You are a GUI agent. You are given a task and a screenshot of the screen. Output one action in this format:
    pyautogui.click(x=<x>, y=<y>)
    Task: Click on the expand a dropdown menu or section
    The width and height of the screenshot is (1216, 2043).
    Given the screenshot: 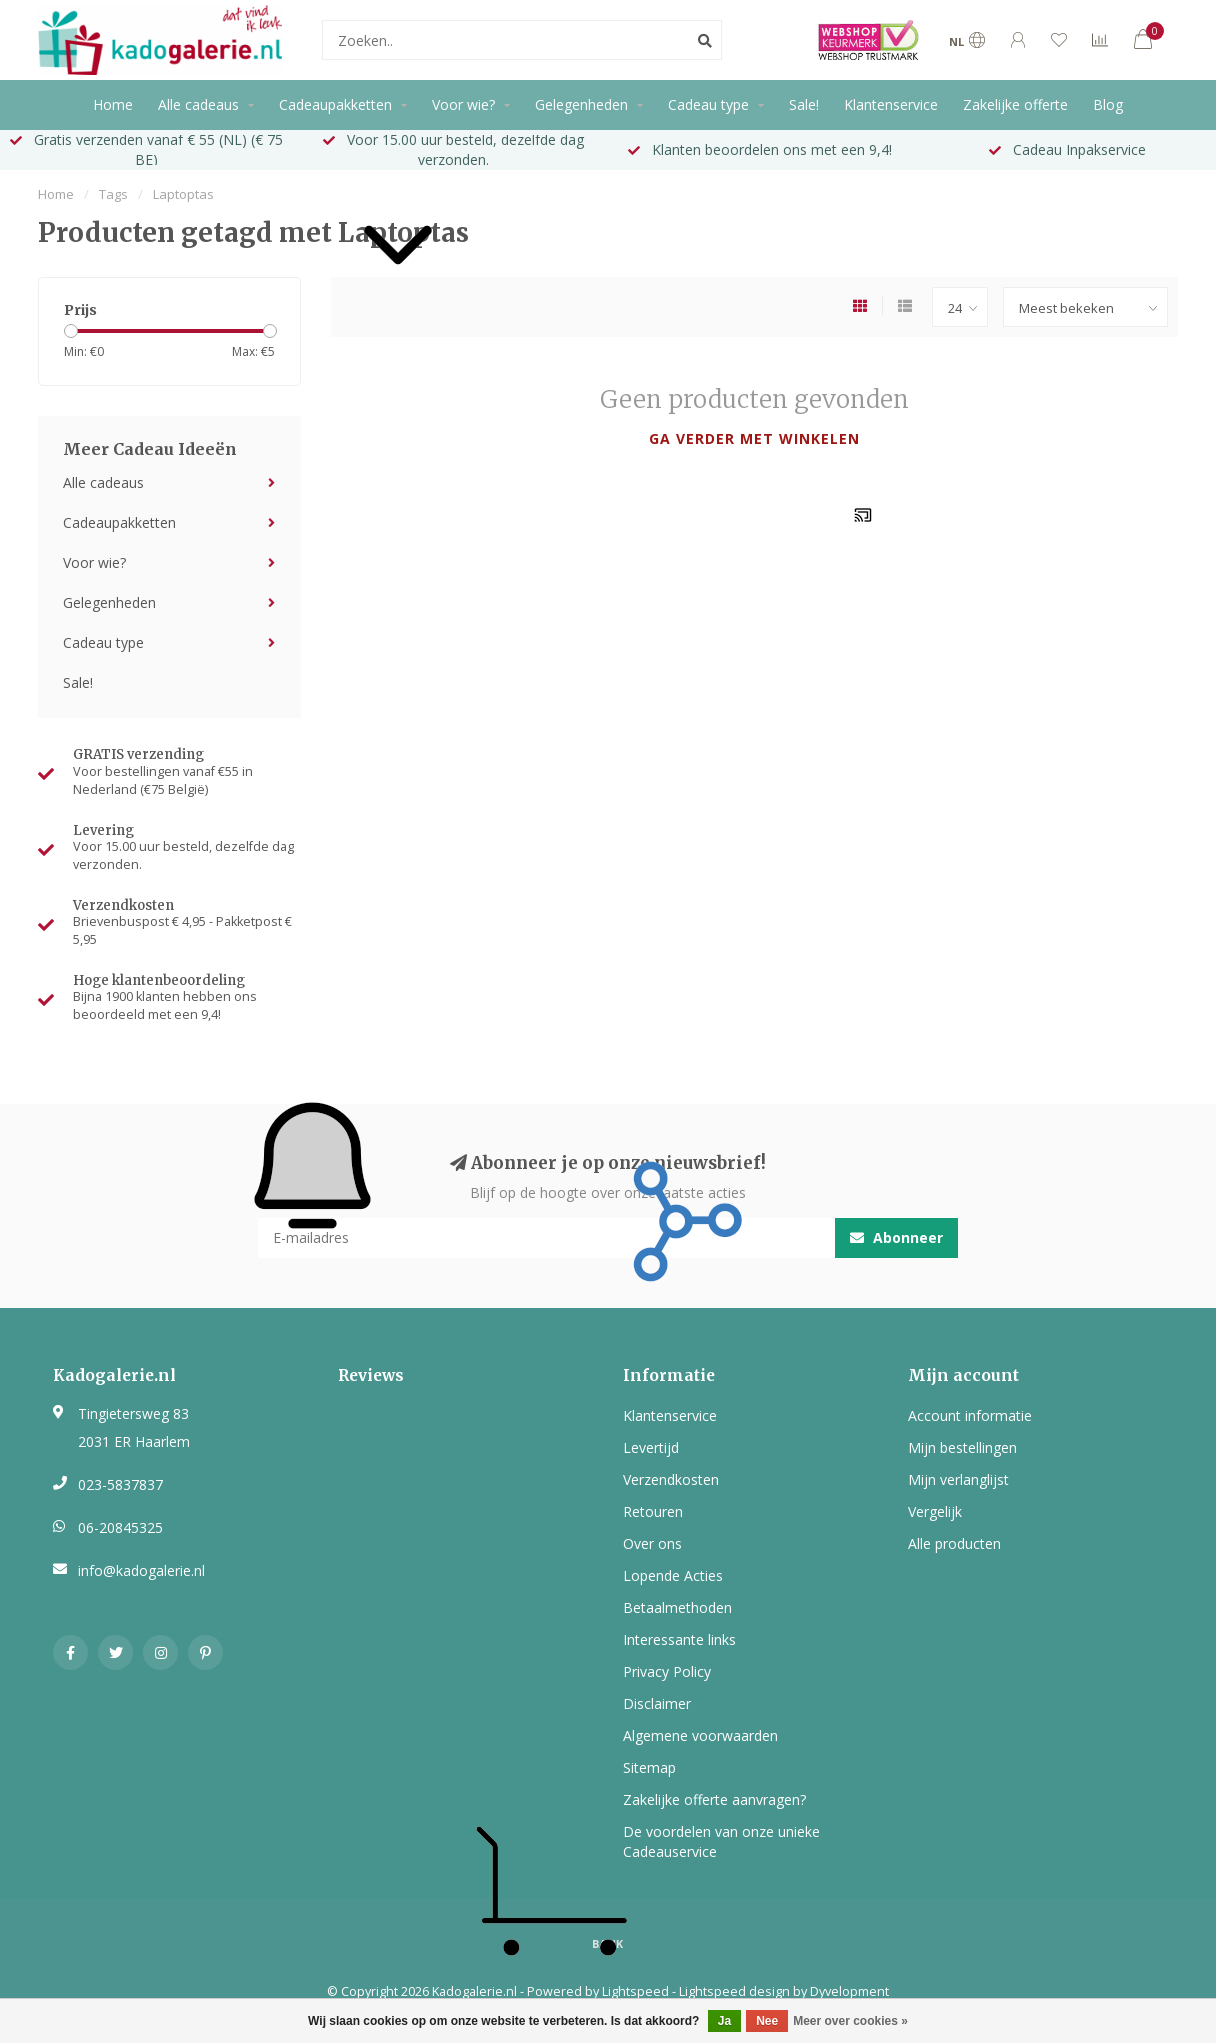 What is the action you would take?
    pyautogui.click(x=398, y=245)
    